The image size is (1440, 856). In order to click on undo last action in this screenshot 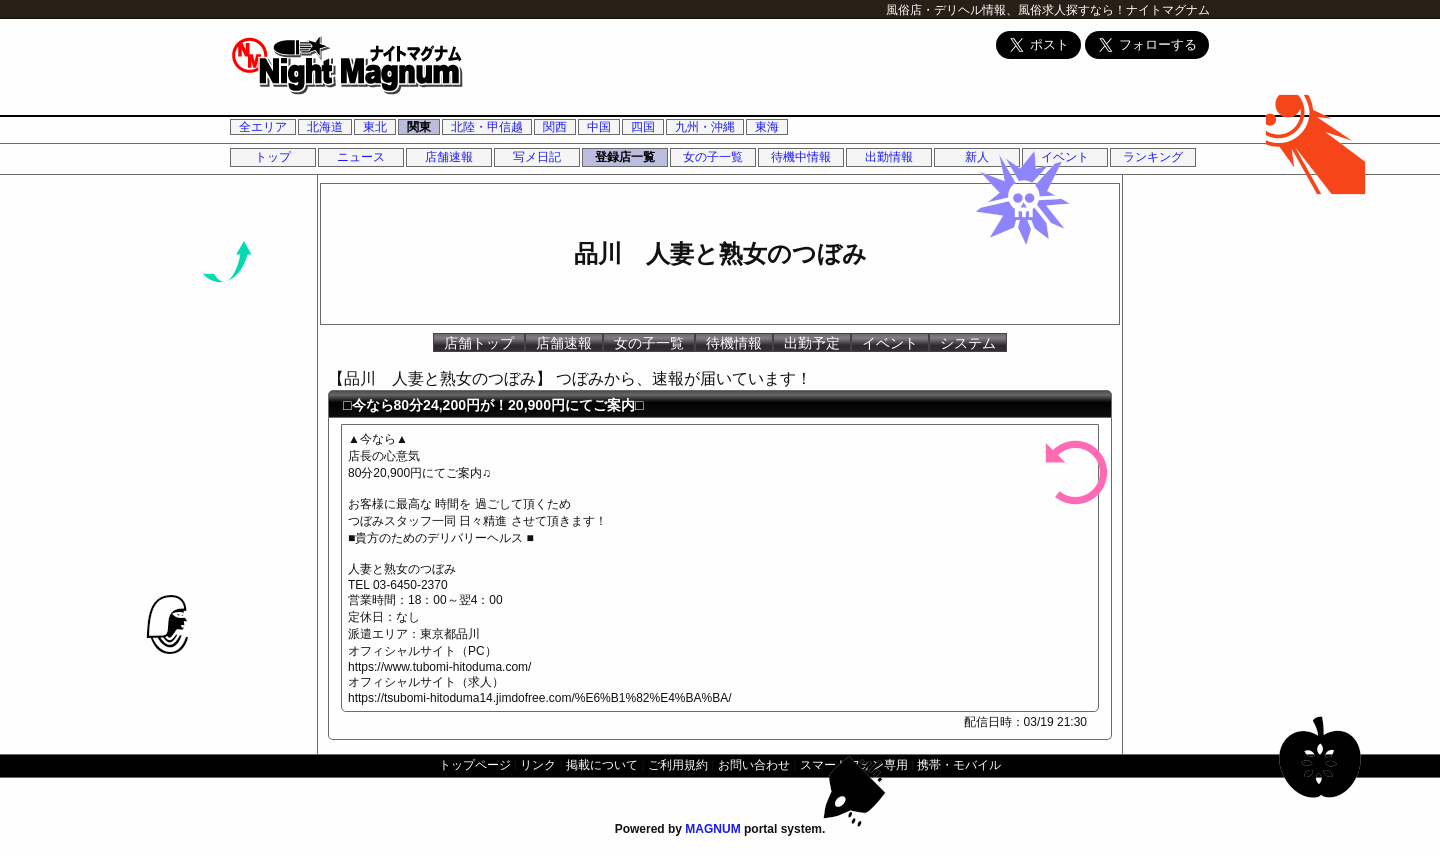, I will do `click(1076, 472)`.